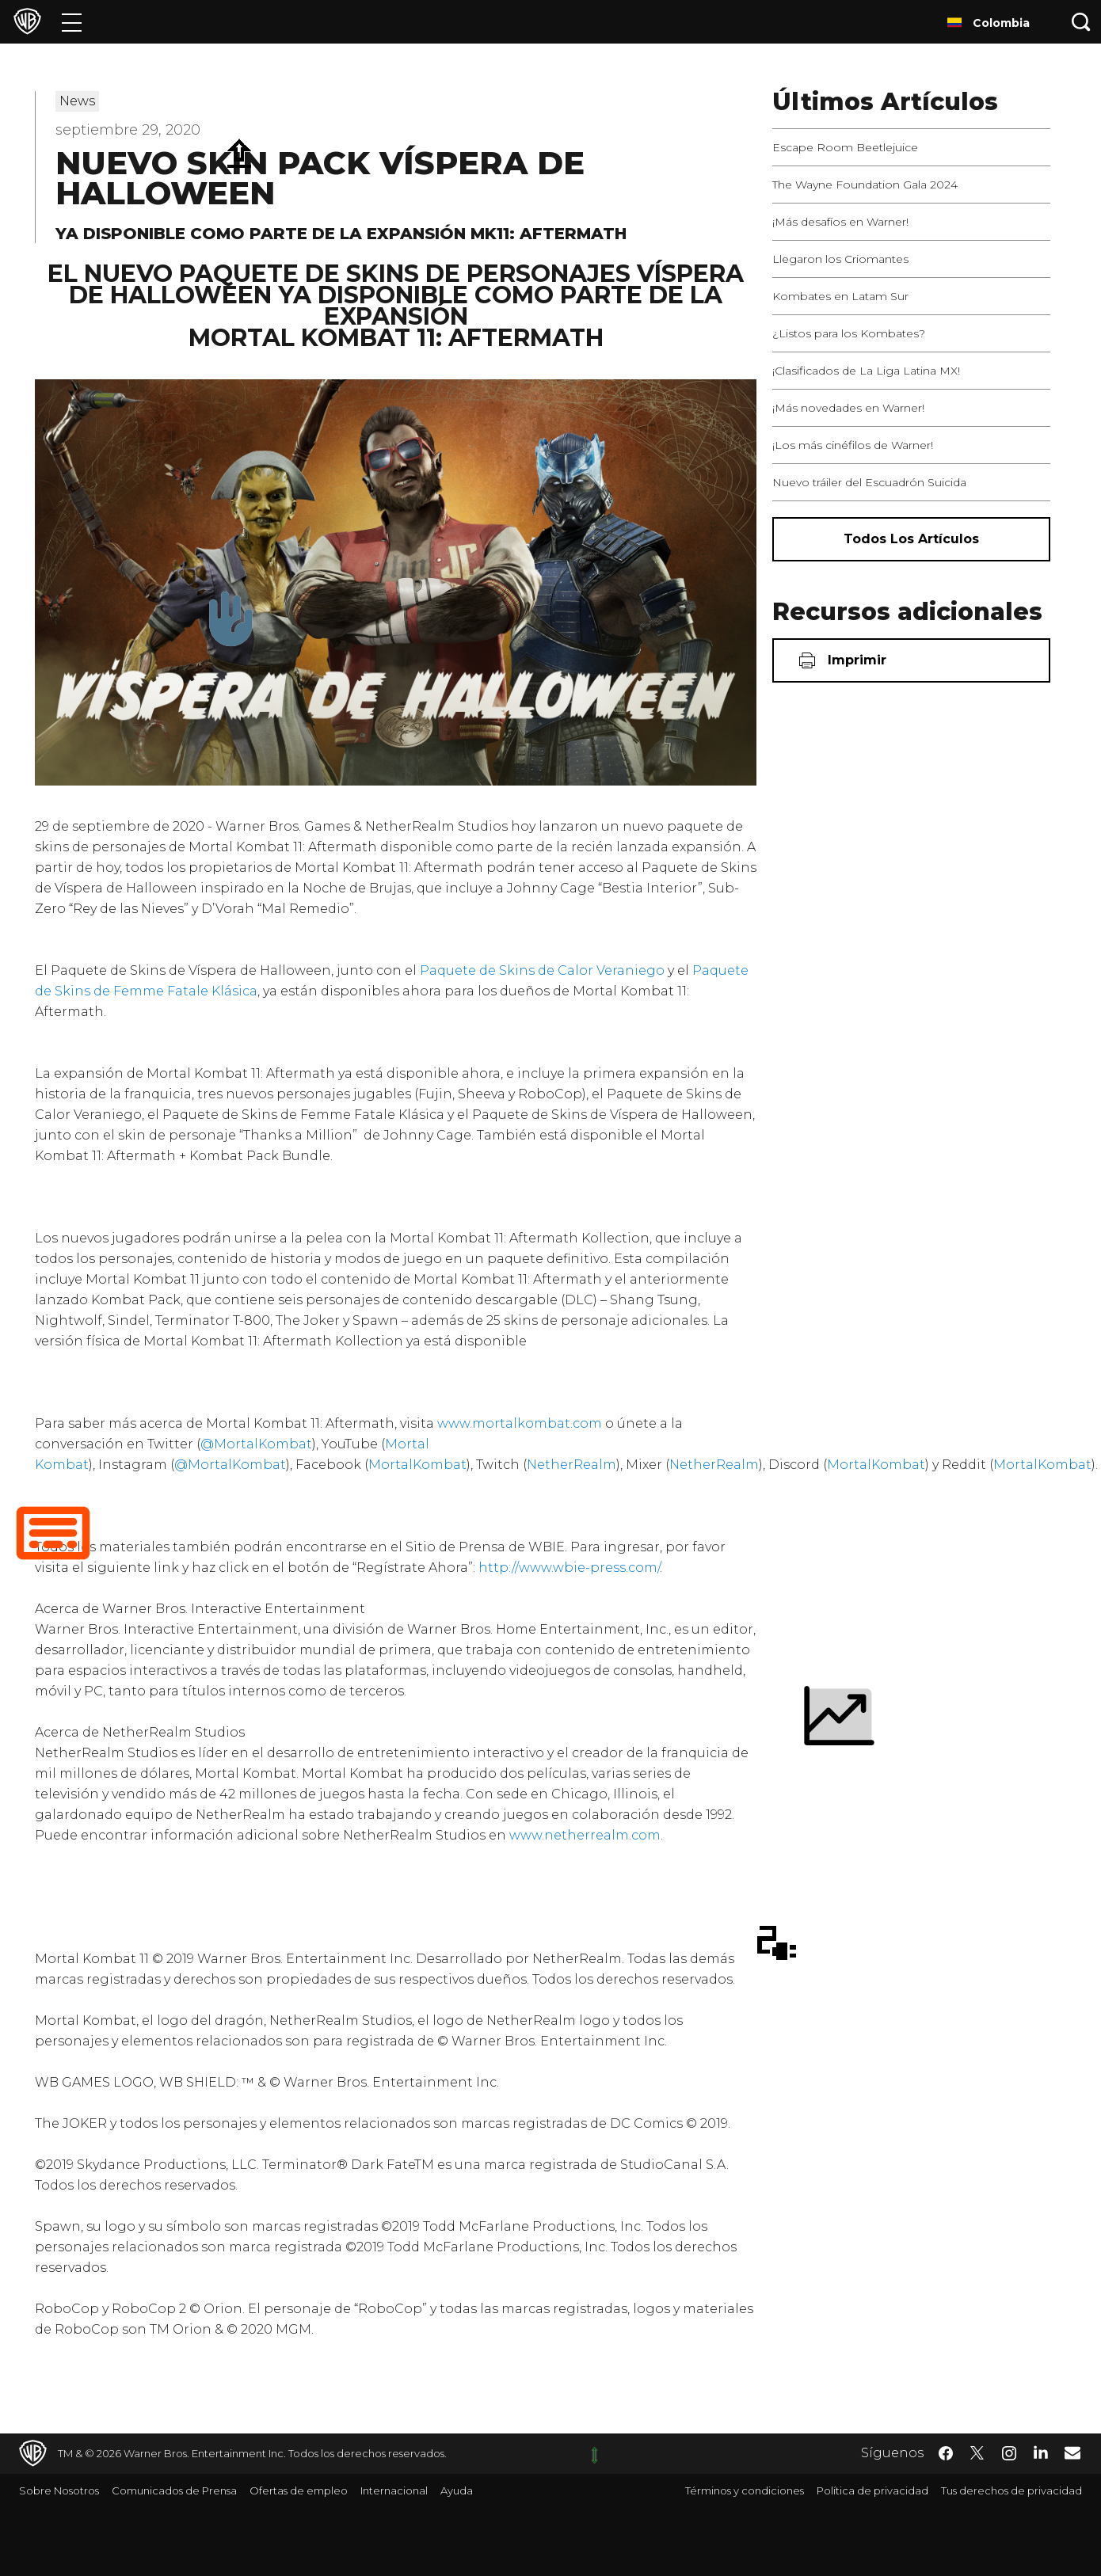  I want to click on search within a document, so click(243, 534).